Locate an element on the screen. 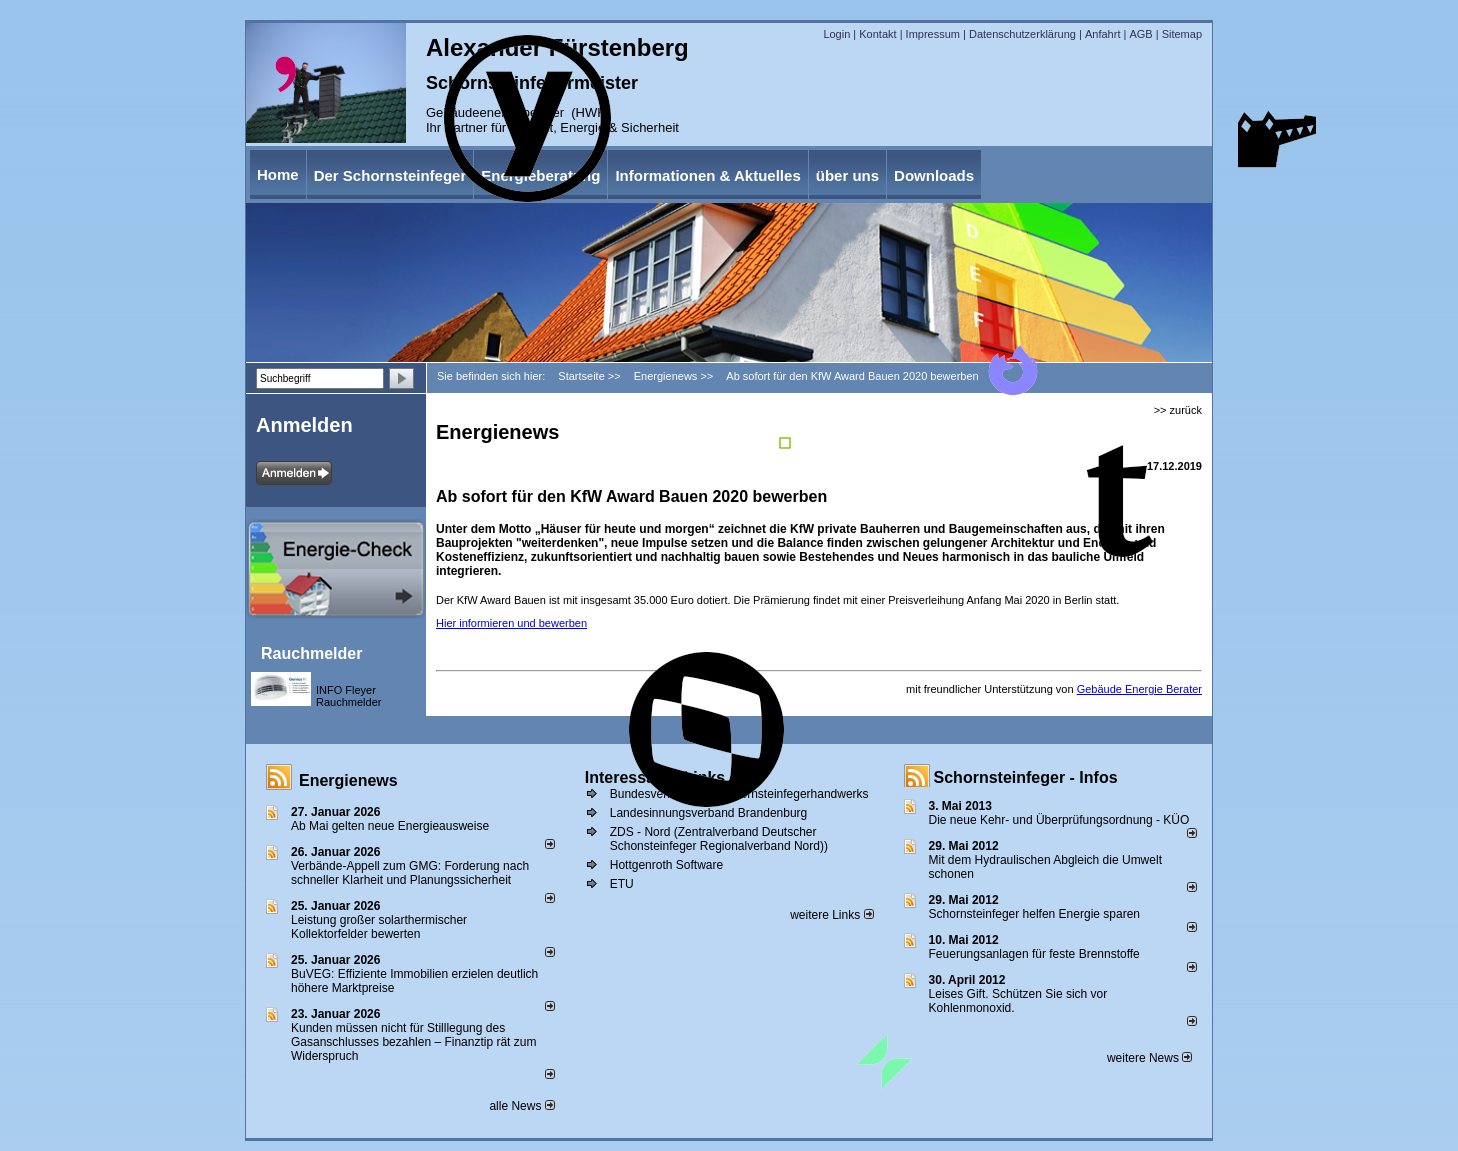 The width and height of the screenshot is (1458, 1151). stop media playback is located at coordinates (785, 443).